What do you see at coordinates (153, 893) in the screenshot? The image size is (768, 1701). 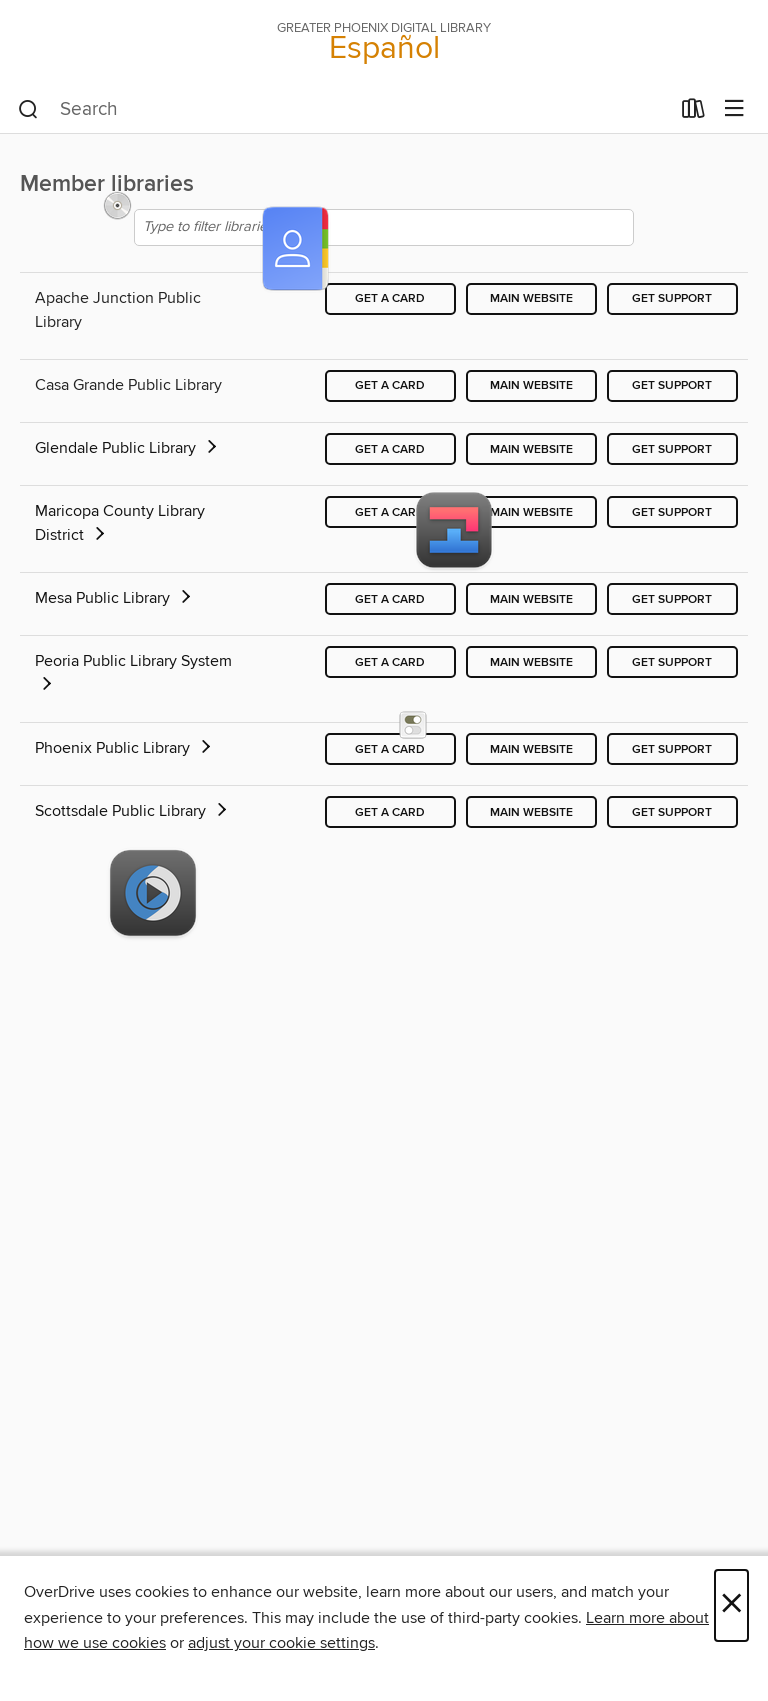 I see `open openshot video editor` at bounding box center [153, 893].